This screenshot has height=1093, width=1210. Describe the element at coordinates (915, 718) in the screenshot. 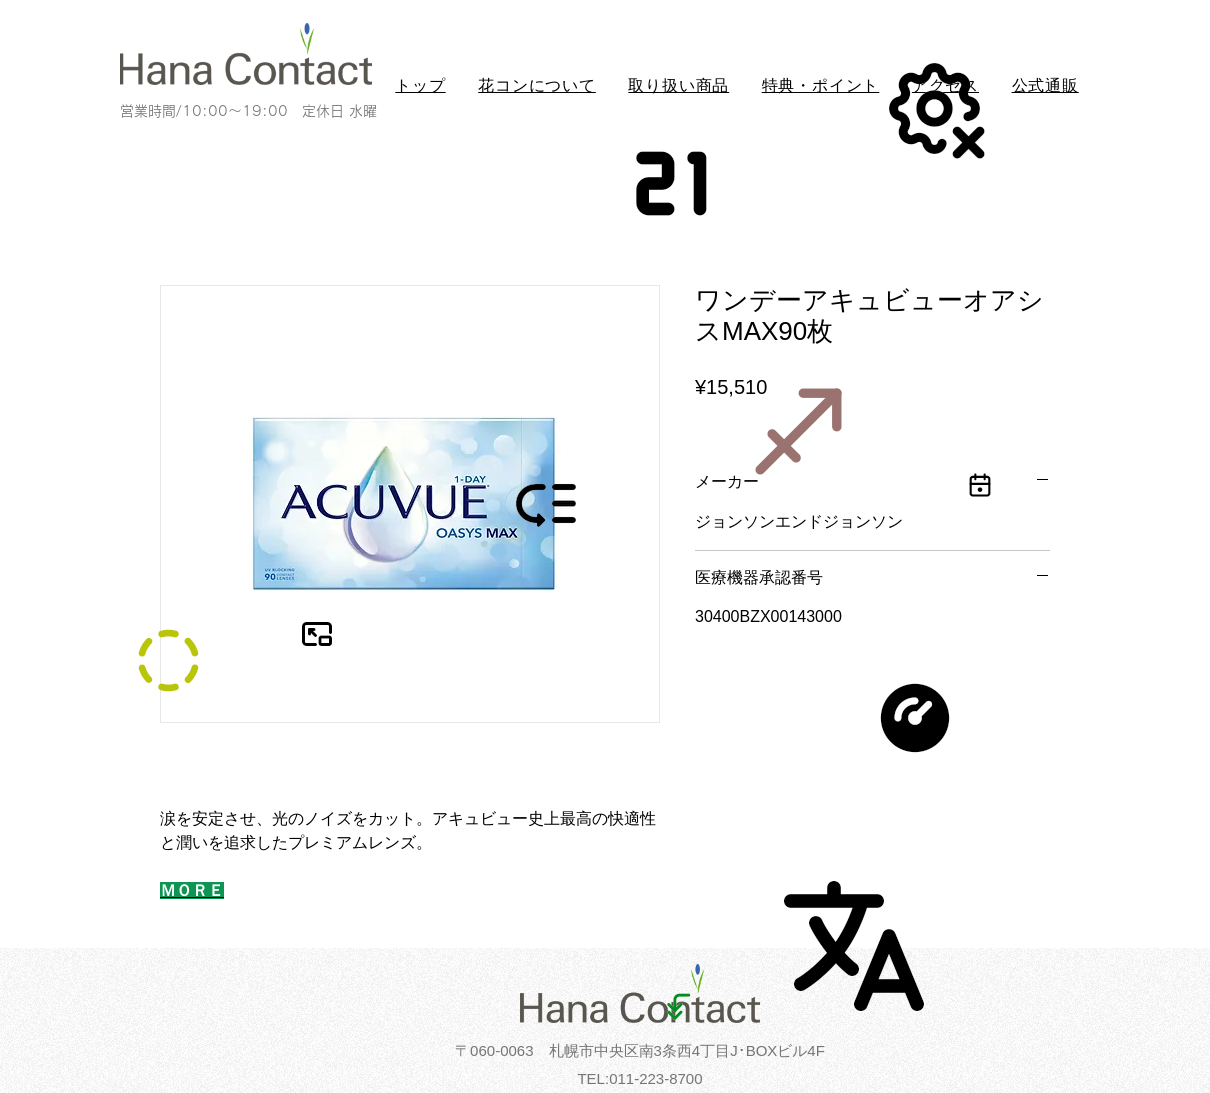

I see `view performance metrics or speed` at that location.